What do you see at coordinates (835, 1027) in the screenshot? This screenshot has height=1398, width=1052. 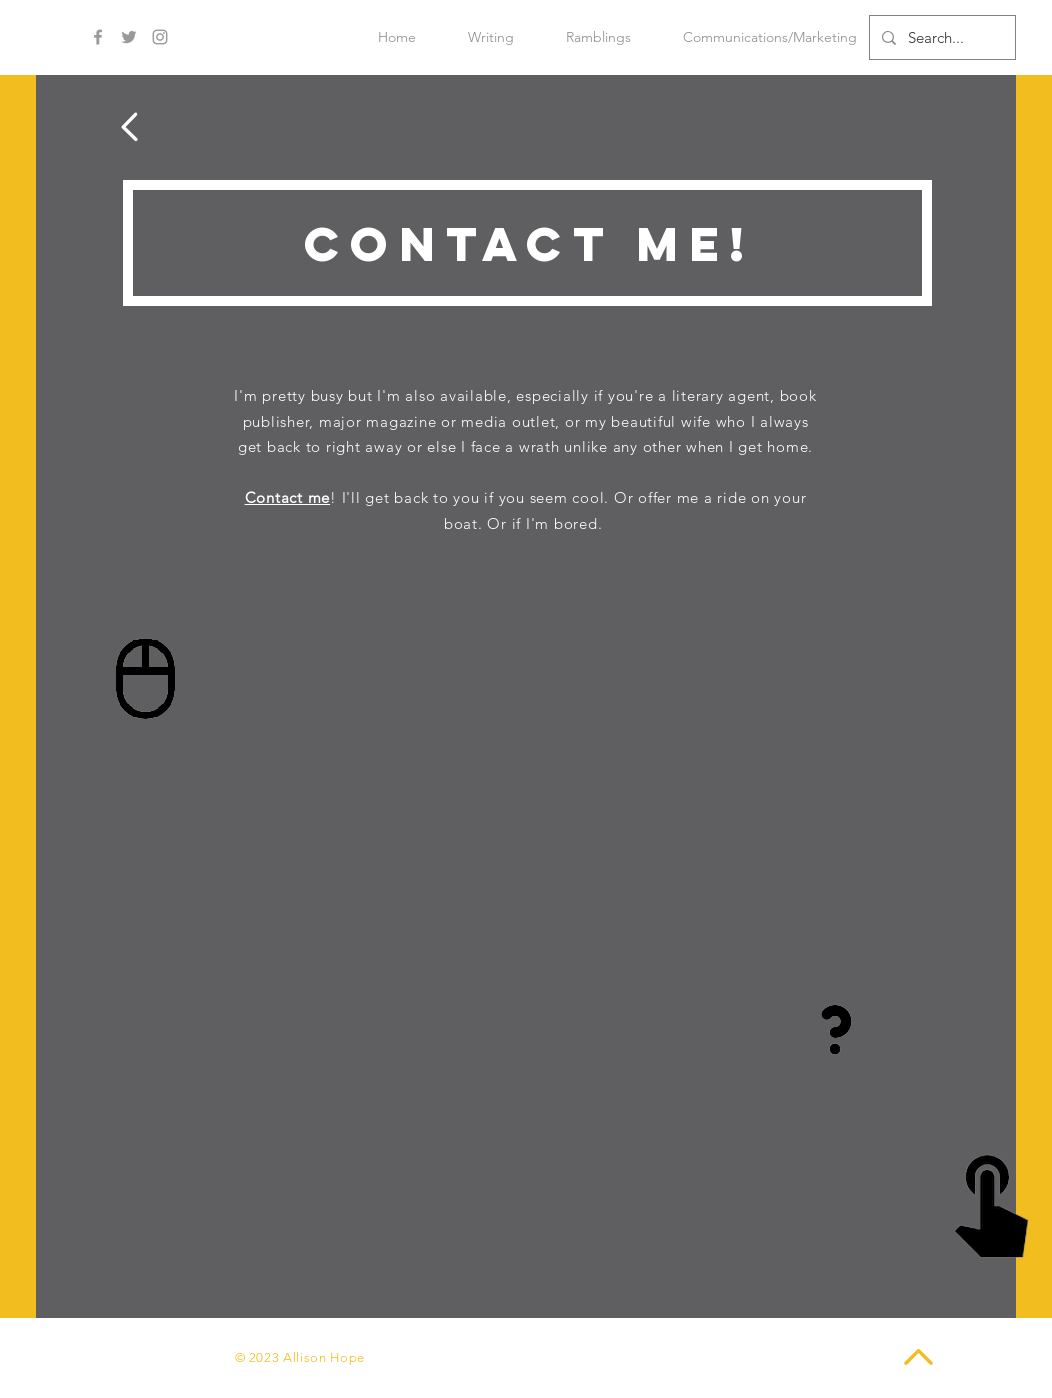 I see `access help or support information` at bounding box center [835, 1027].